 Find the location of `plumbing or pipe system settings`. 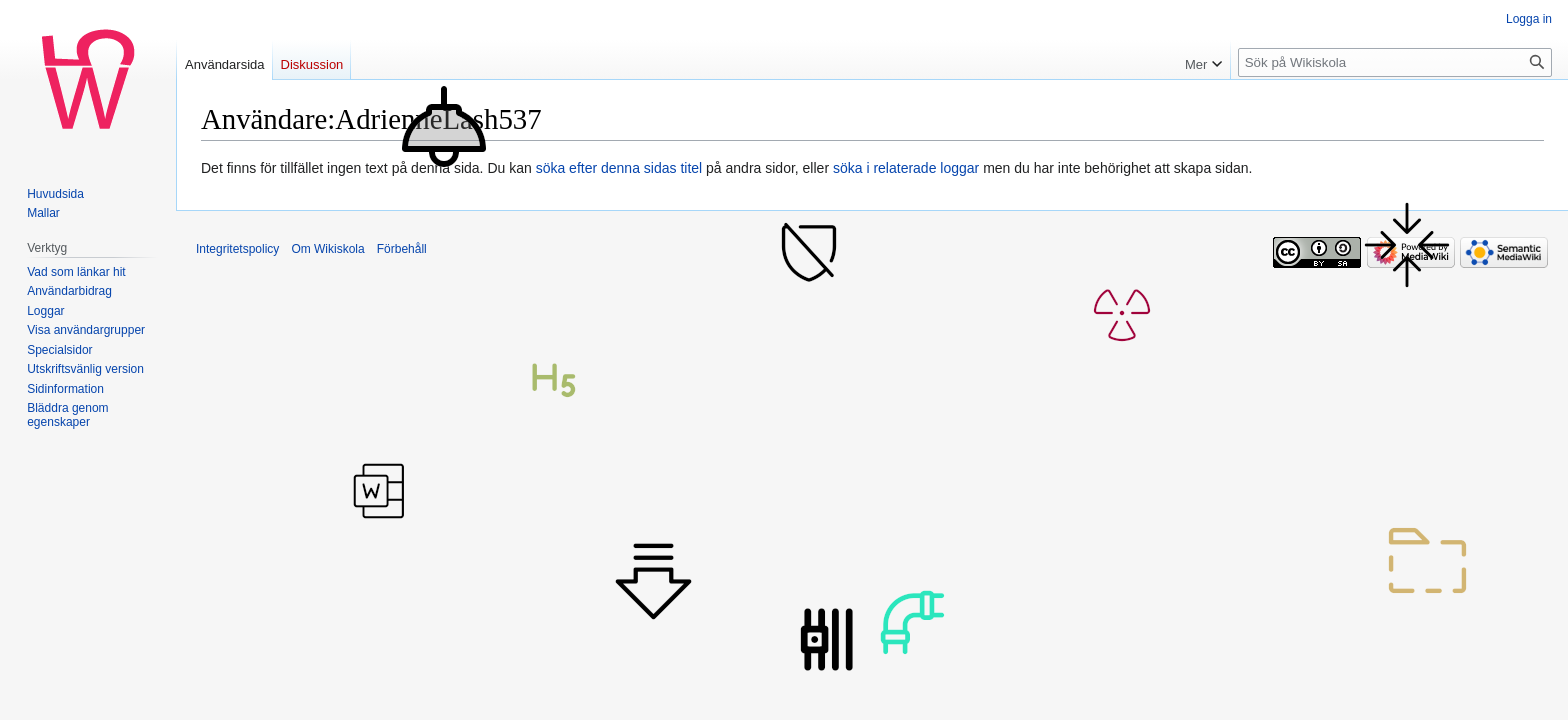

plumbing or pipe system settings is located at coordinates (910, 620).